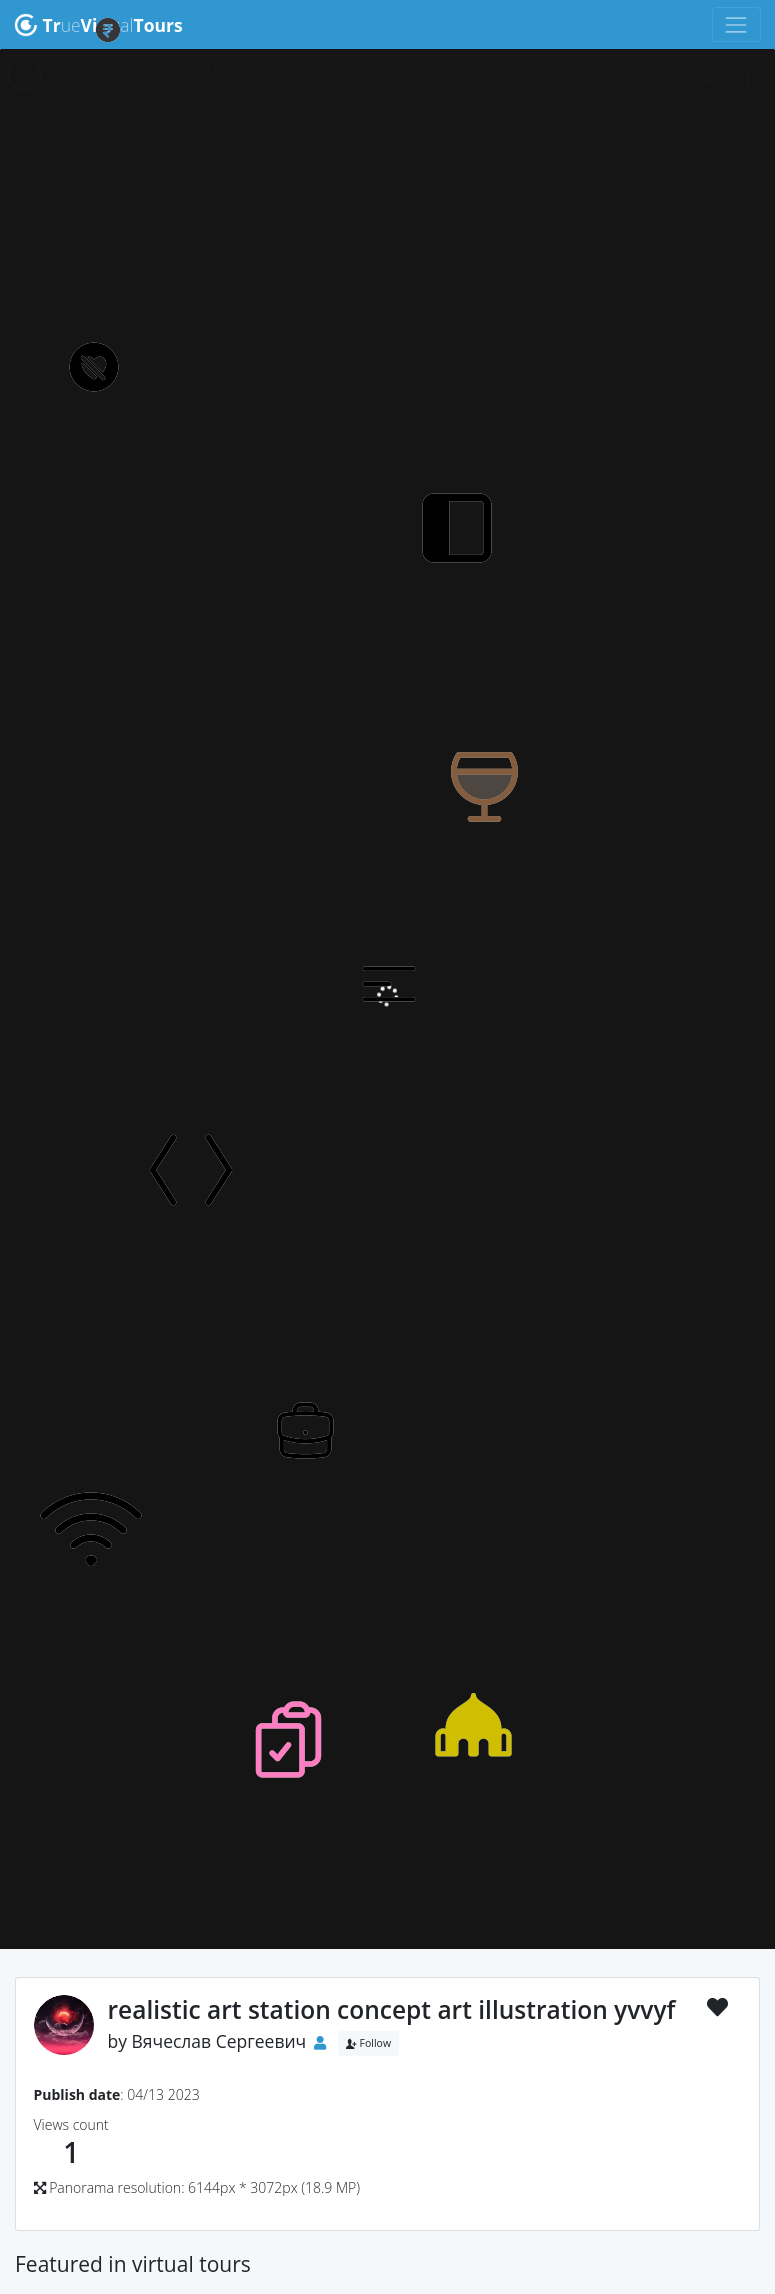  Describe the element at coordinates (94, 367) in the screenshot. I see `remove from favorites` at that location.